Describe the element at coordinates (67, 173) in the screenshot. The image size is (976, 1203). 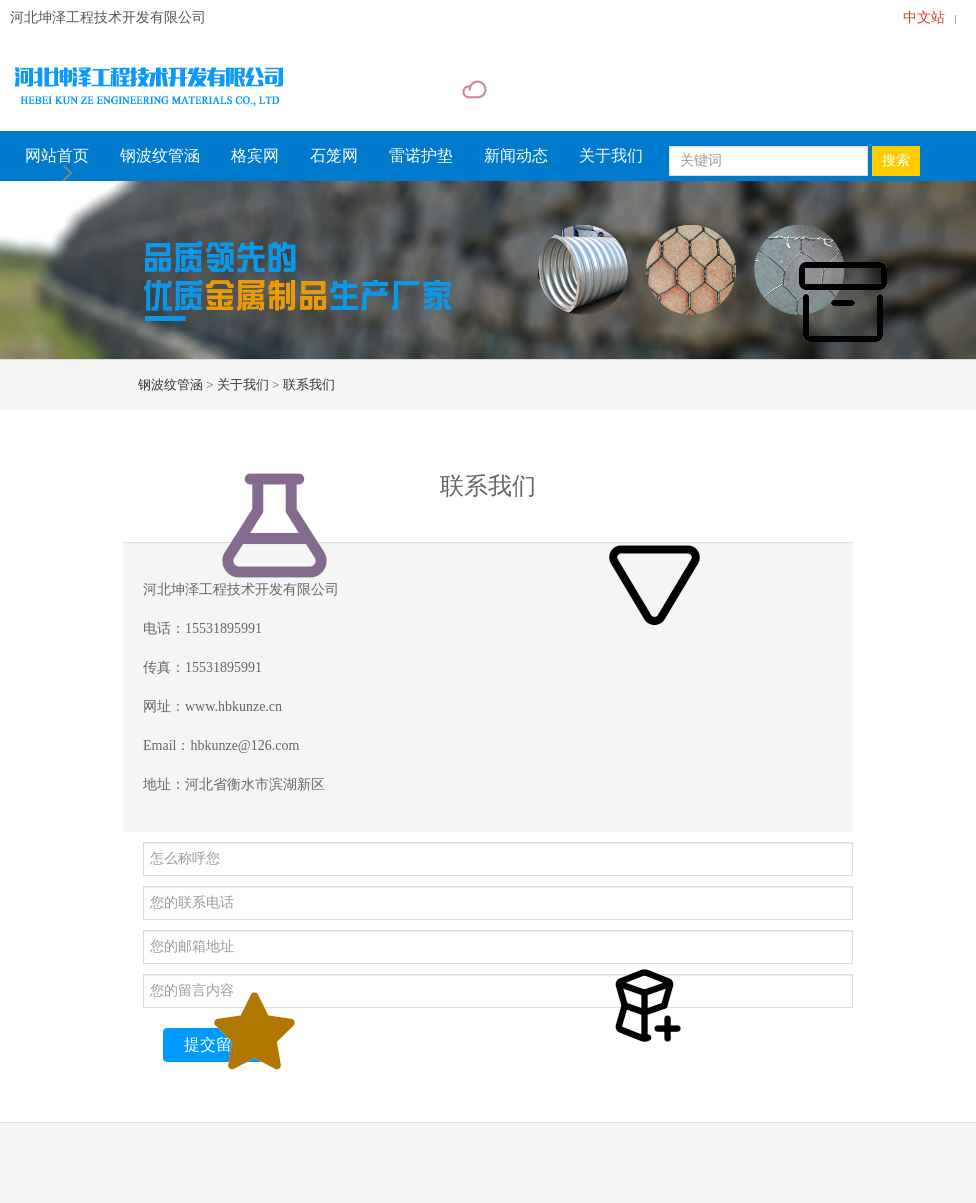
I see `navigate to the next item or page` at that location.